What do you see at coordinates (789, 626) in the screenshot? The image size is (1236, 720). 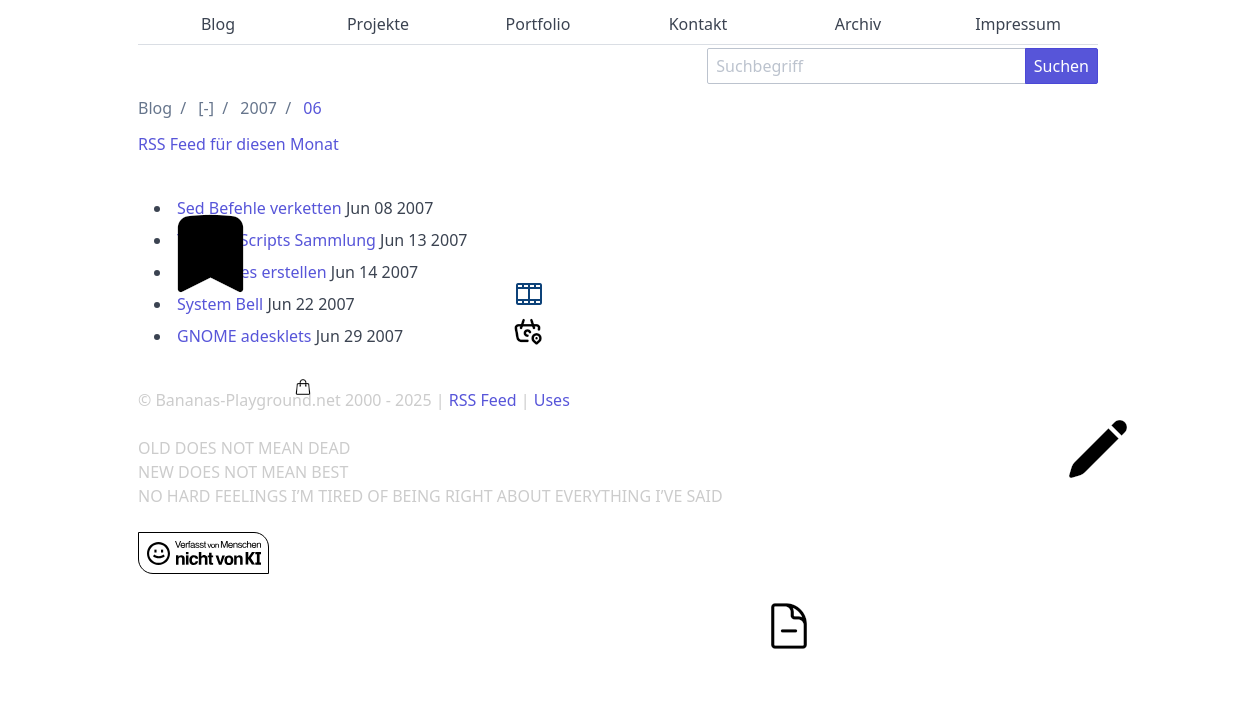 I see `remove content from a document` at bounding box center [789, 626].